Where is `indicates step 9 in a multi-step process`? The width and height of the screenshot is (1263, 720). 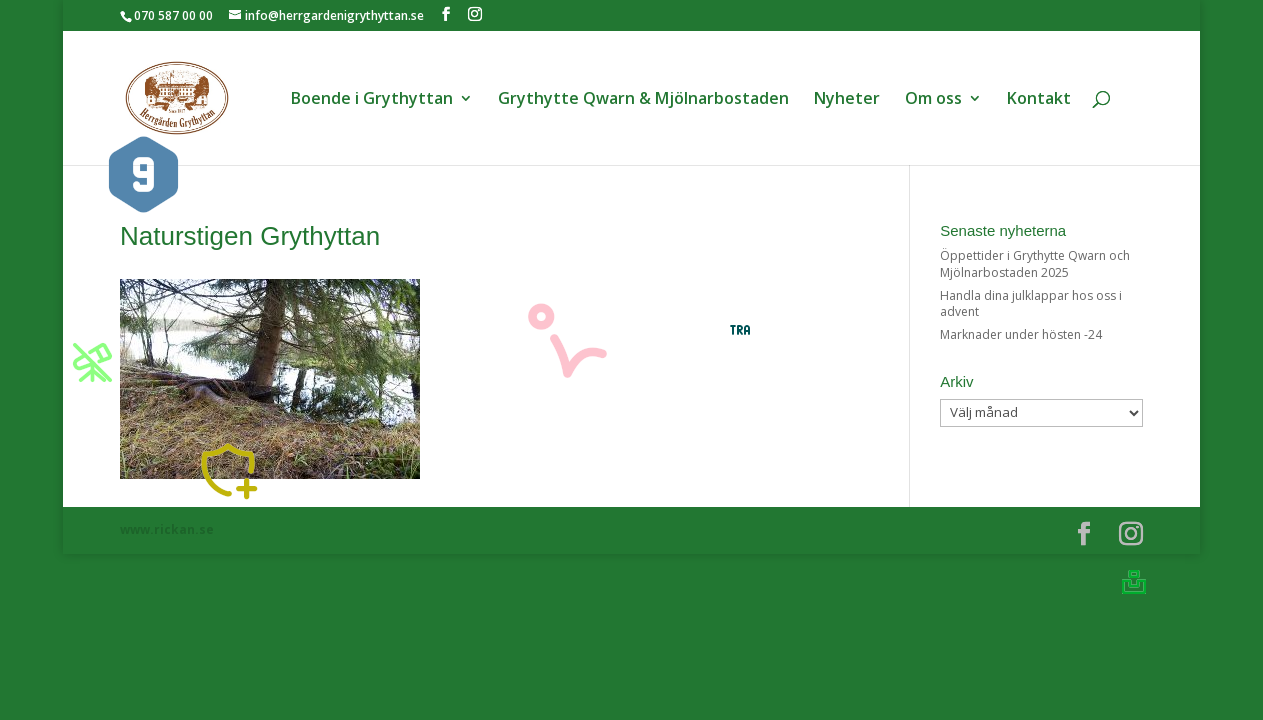 indicates step 9 in a multi-step process is located at coordinates (143, 174).